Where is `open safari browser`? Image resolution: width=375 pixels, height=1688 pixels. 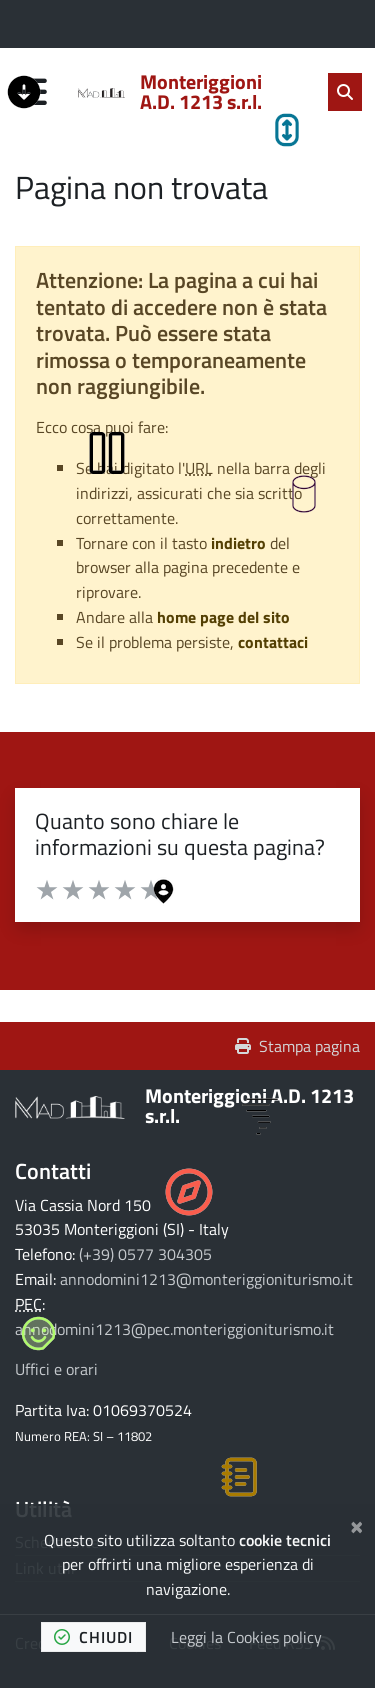 open safari browser is located at coordinates (189, 1192).